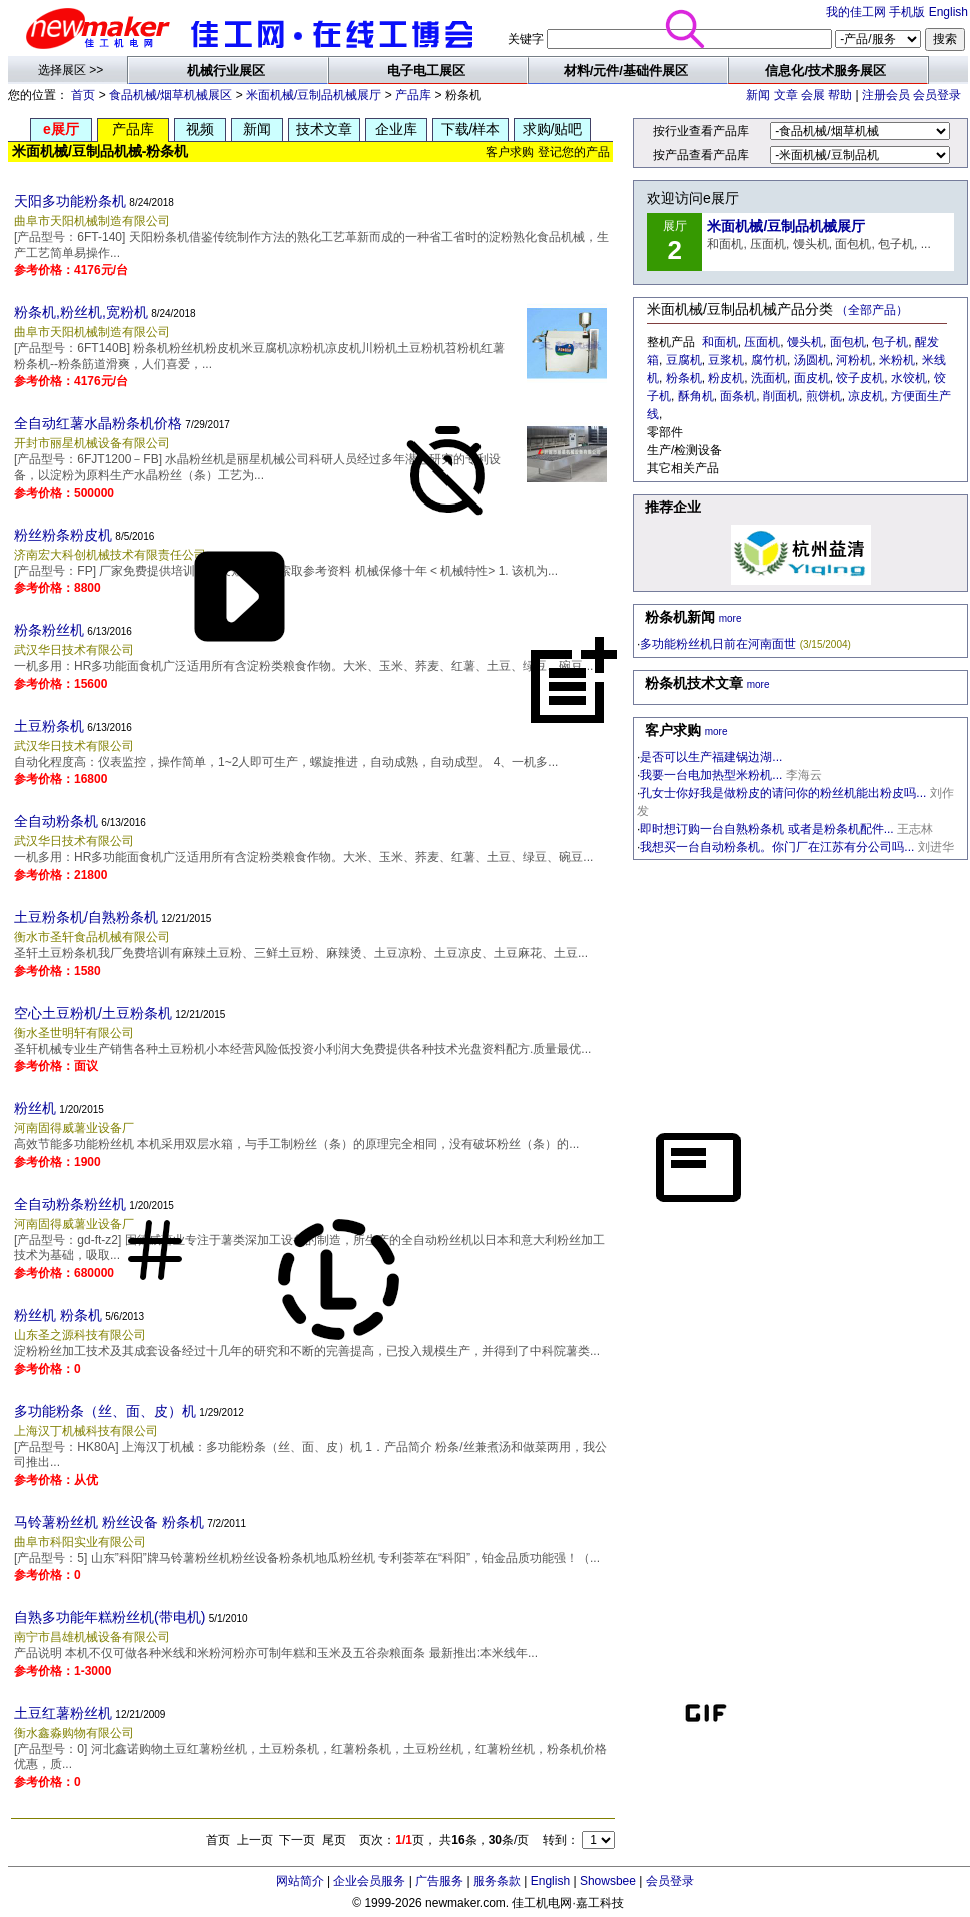 The image size is (970, 1917). I want to click on search for content or items, so click(685, 29).